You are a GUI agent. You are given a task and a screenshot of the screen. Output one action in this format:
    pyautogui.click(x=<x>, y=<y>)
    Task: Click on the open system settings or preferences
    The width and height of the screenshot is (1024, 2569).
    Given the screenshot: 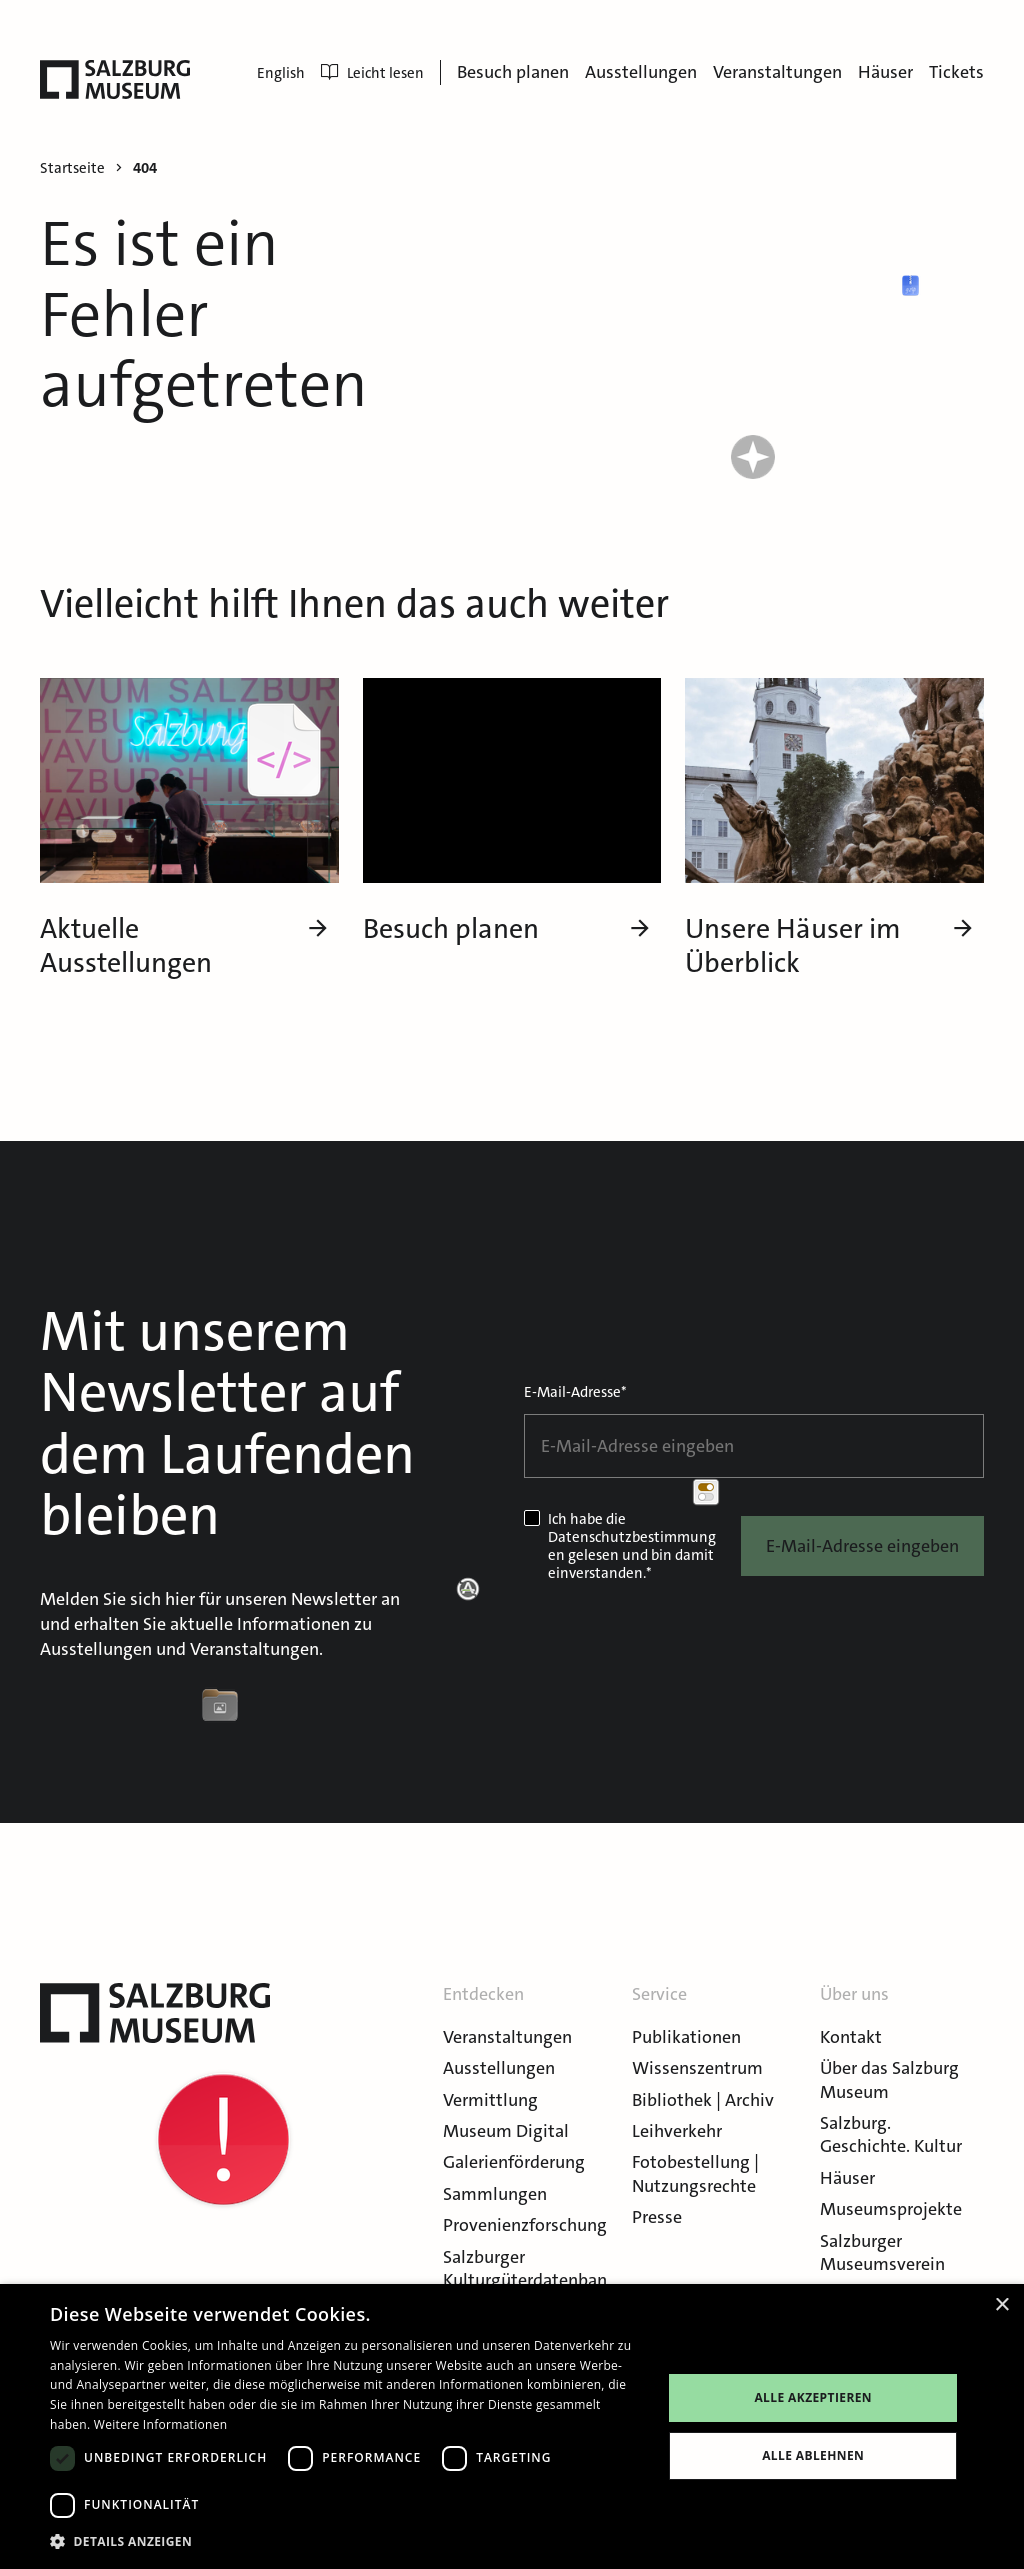 What is the action you would take?
    pyautogui.click(x=706, y=1492)
    